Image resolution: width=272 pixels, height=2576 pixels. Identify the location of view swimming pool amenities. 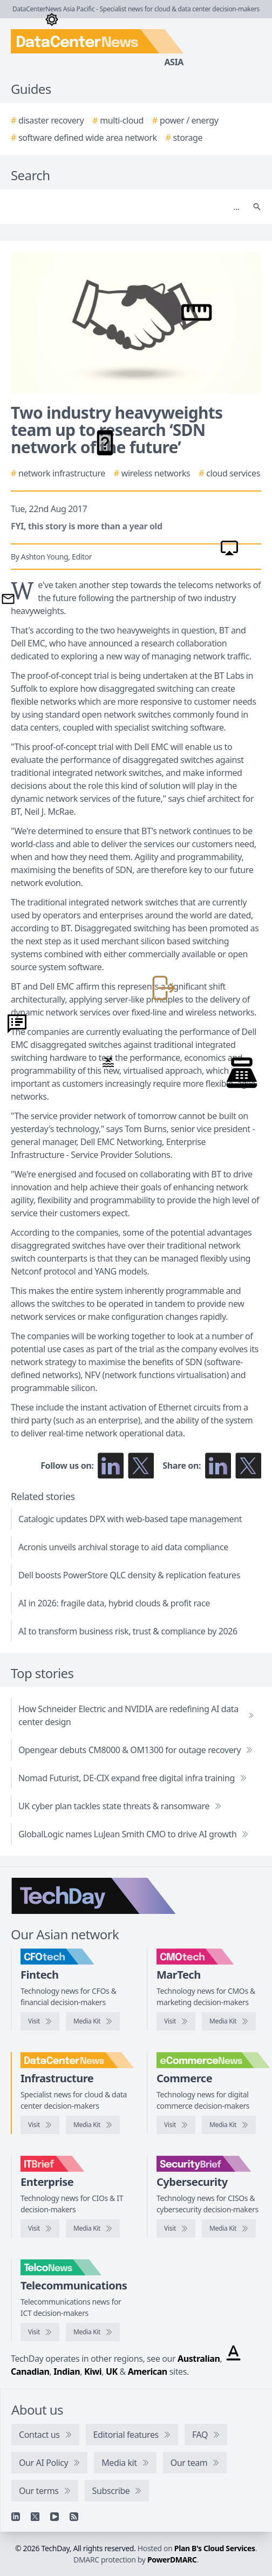
(108, 1062).